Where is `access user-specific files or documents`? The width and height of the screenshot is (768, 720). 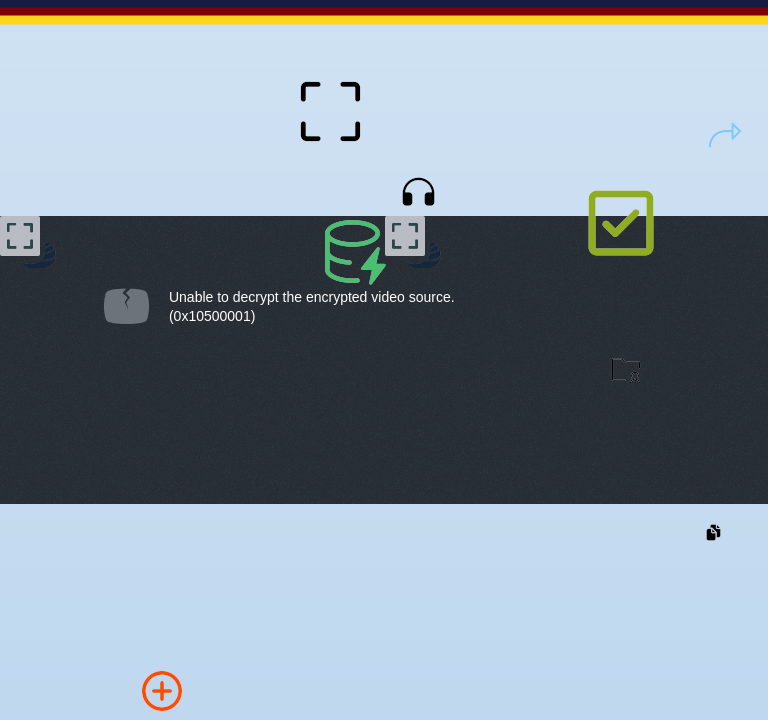
access user-specific files or documents is located at coordinates (626, 369).